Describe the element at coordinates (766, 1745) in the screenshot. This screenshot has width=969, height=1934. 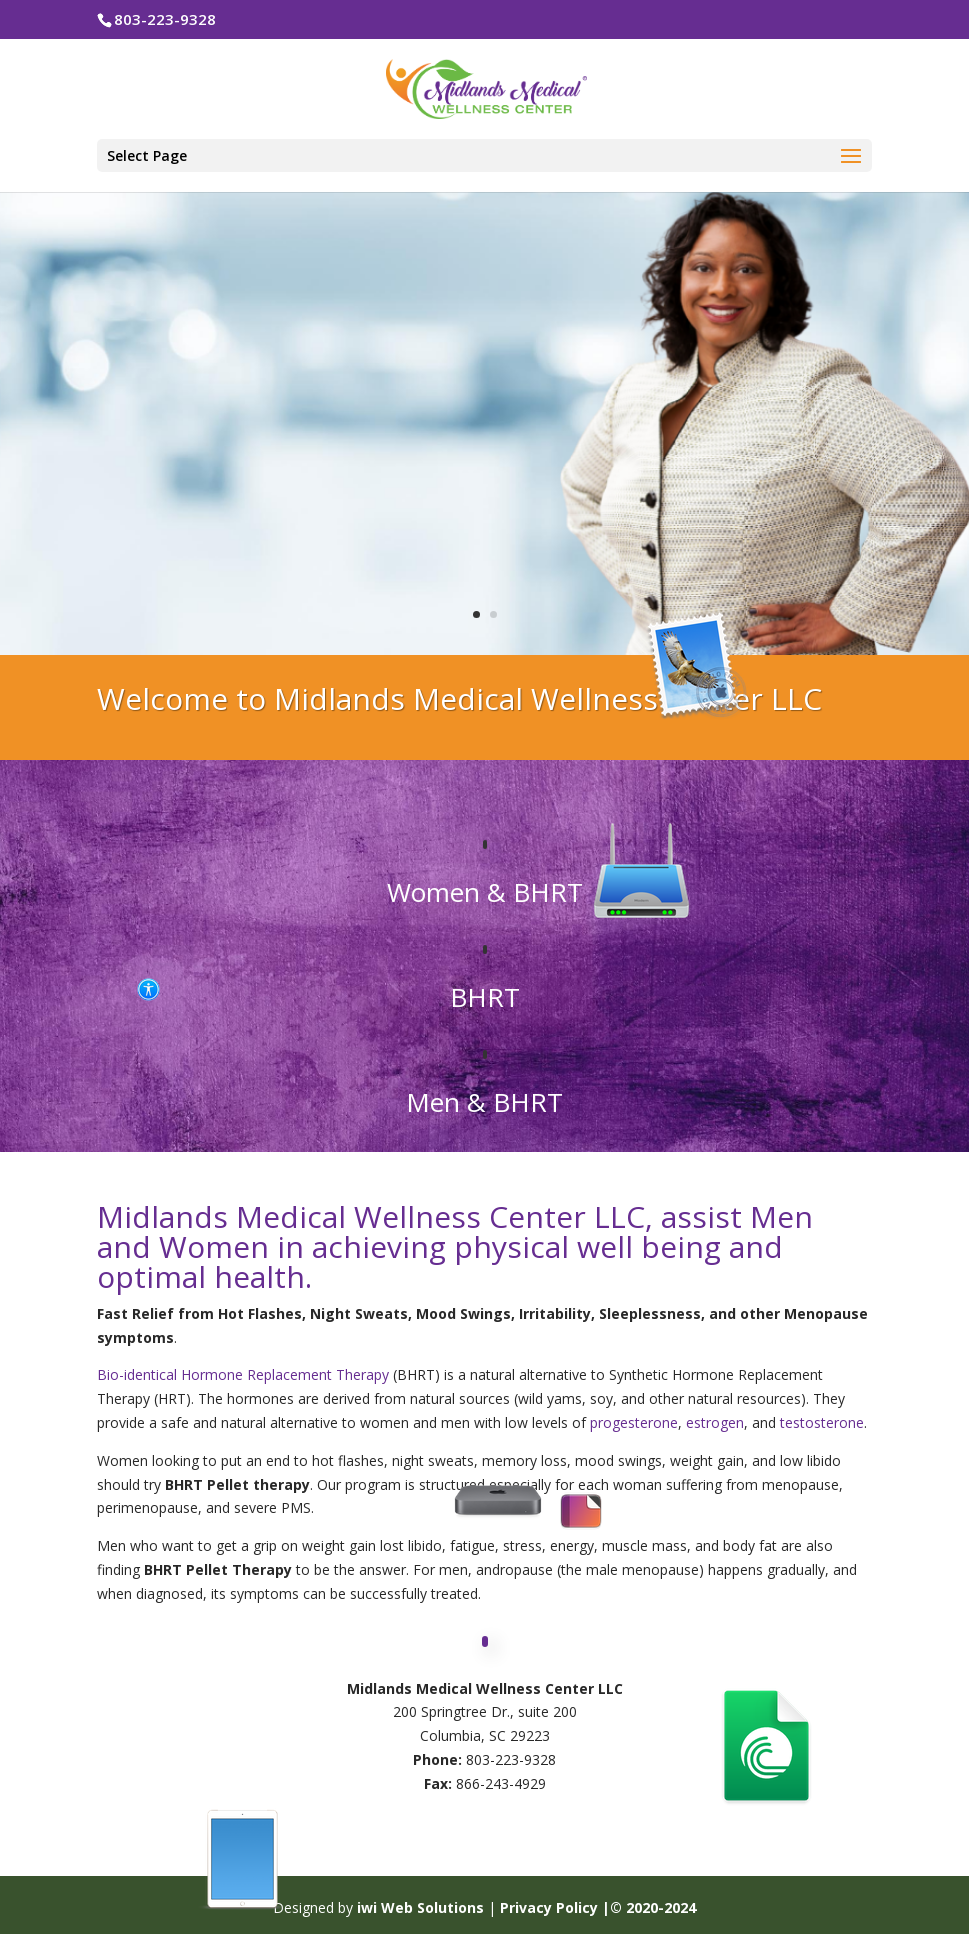
I see `a torrent file ready to open with BitTorrent client` at that location.